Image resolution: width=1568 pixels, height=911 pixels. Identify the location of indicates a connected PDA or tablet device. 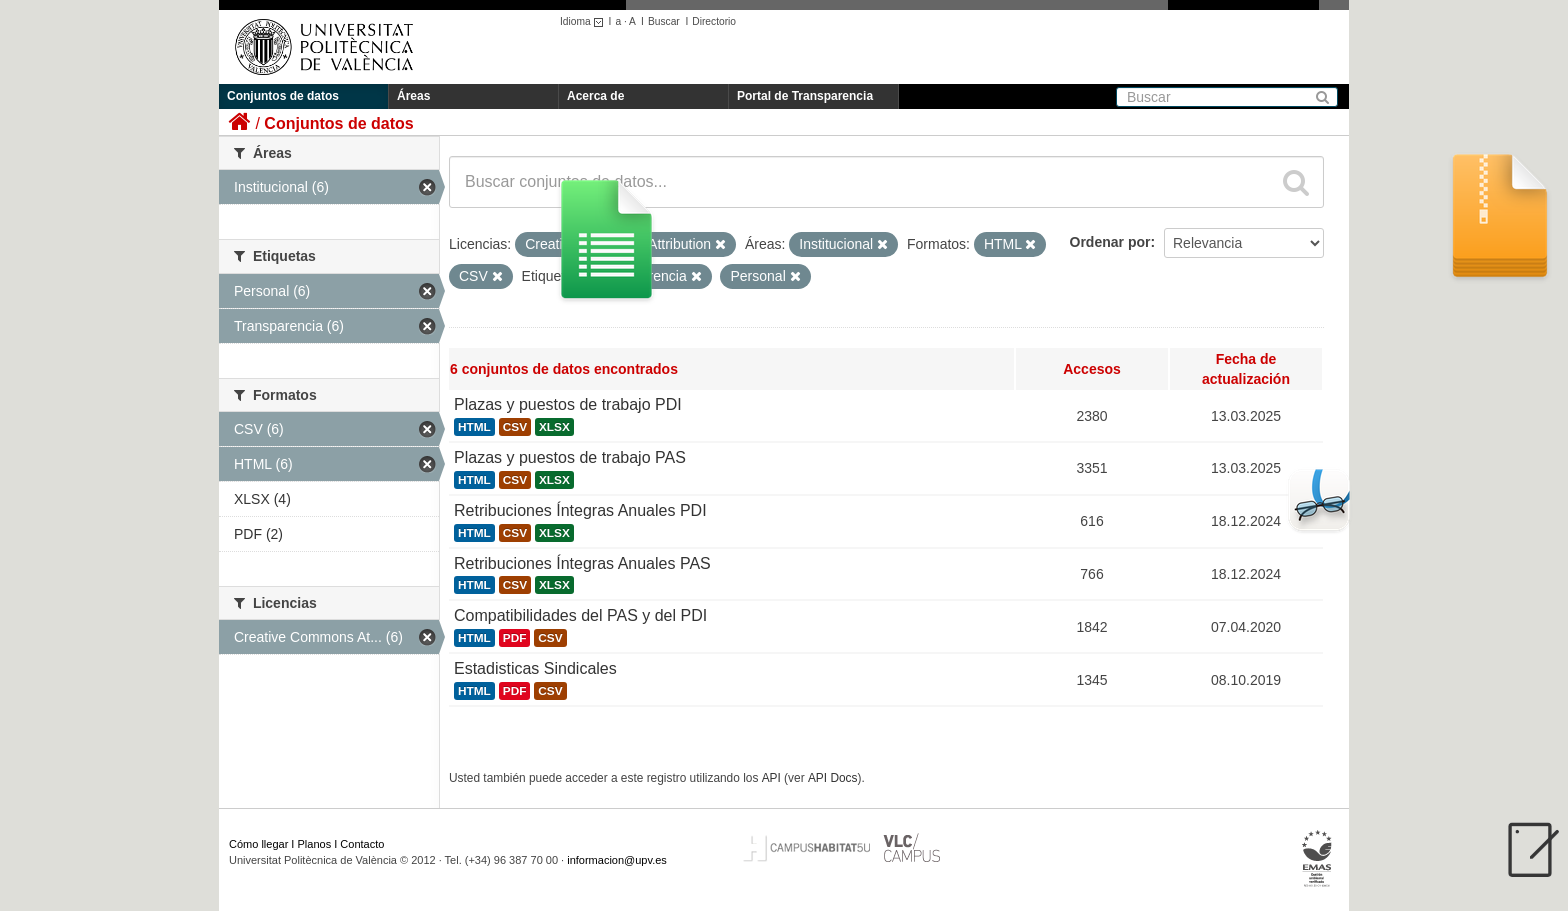
(1530, 848).